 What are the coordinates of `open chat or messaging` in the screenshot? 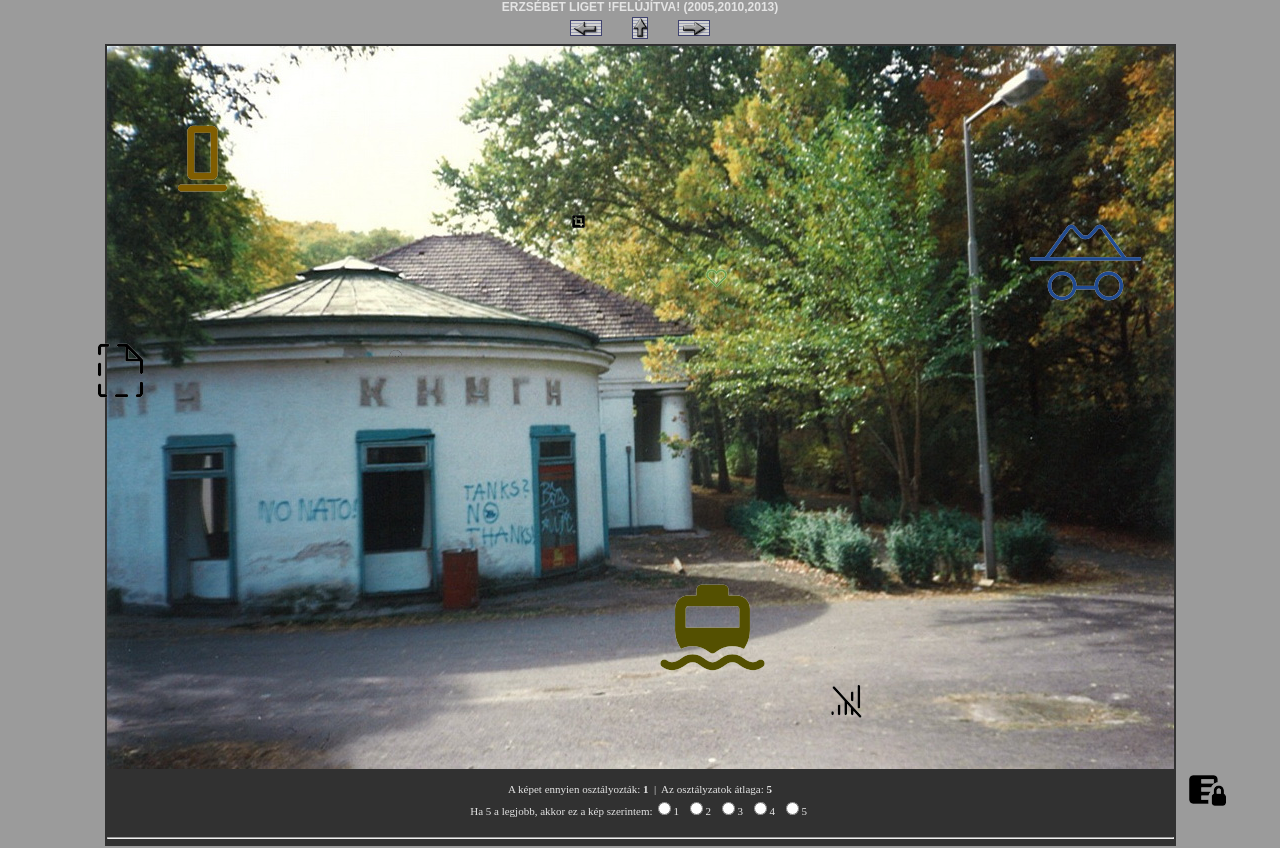 It's located at (395, 356).